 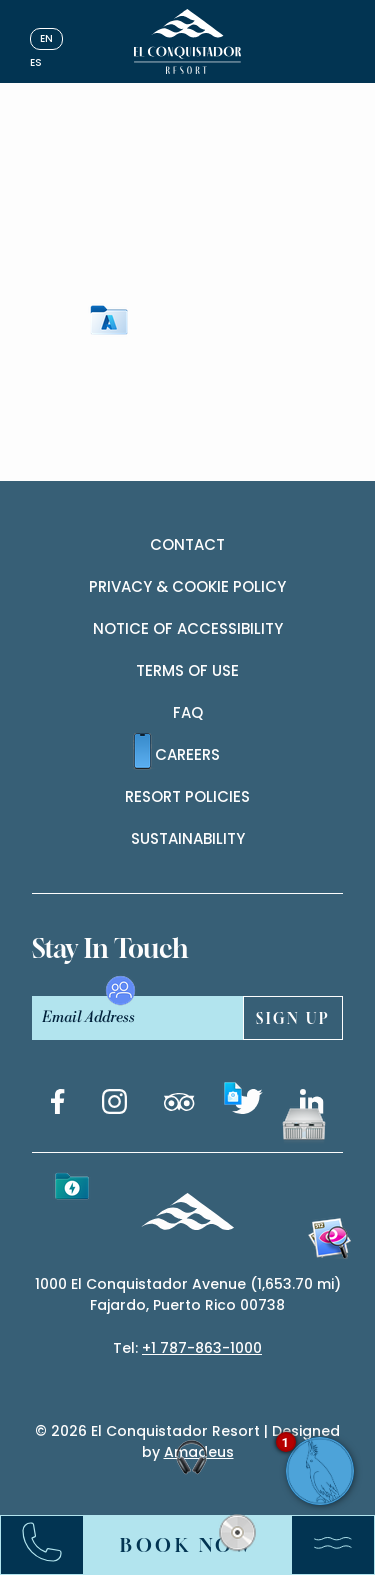 What do you see at coordinates (120, 990) in the screenshot?
I see `access user account settings` at bounding box center [120, 990].